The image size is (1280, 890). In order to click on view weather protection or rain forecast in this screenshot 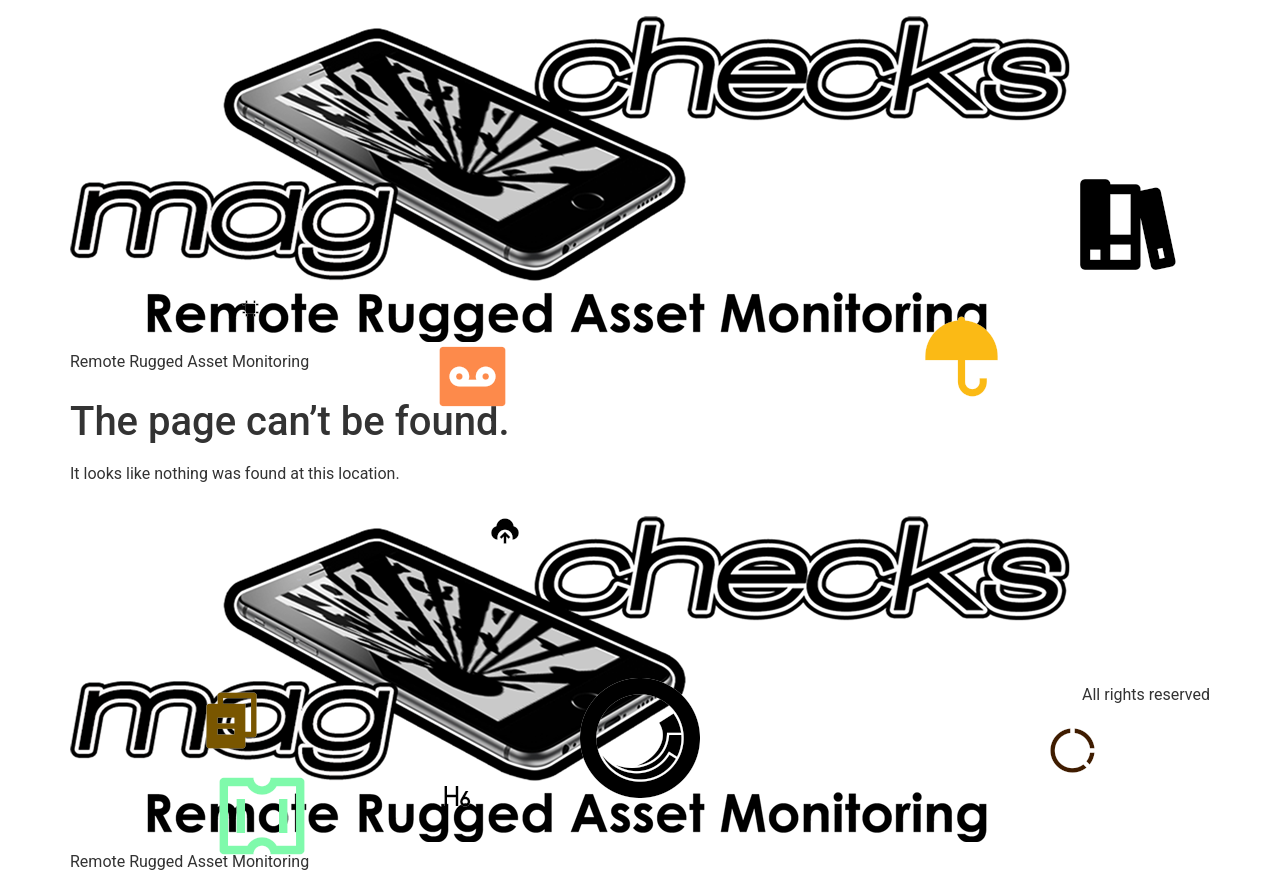, I will do `click(961, 356)`.